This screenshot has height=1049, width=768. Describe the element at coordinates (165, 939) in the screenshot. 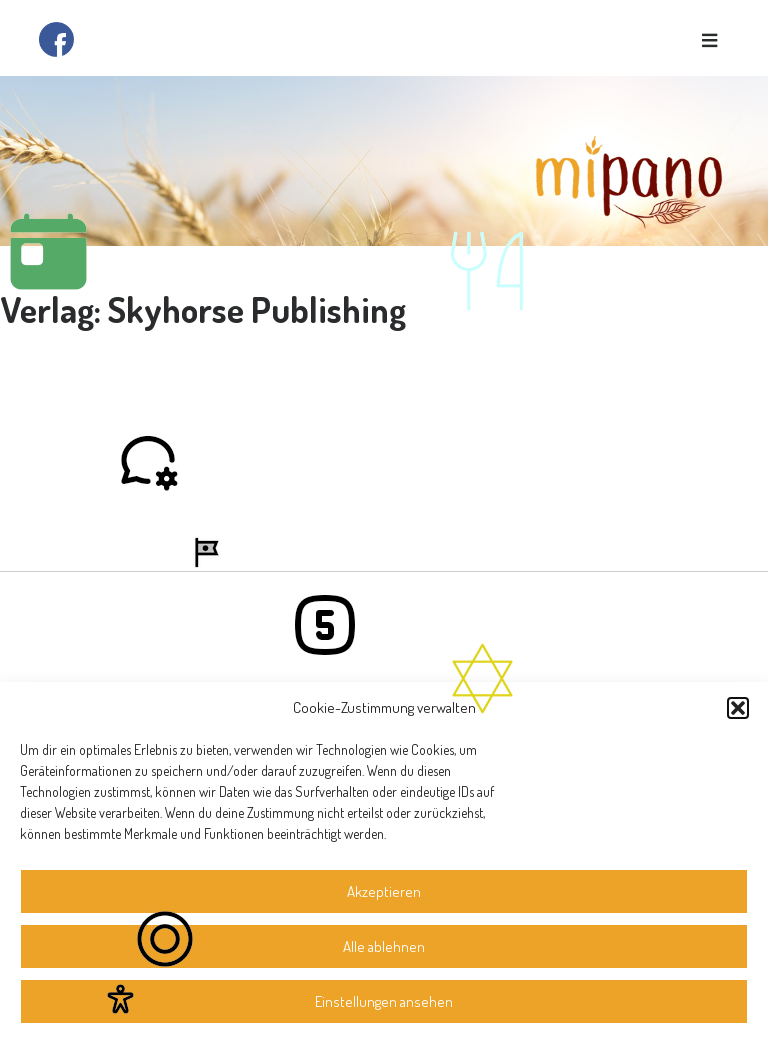

I see `select a single option from a list` at that location.